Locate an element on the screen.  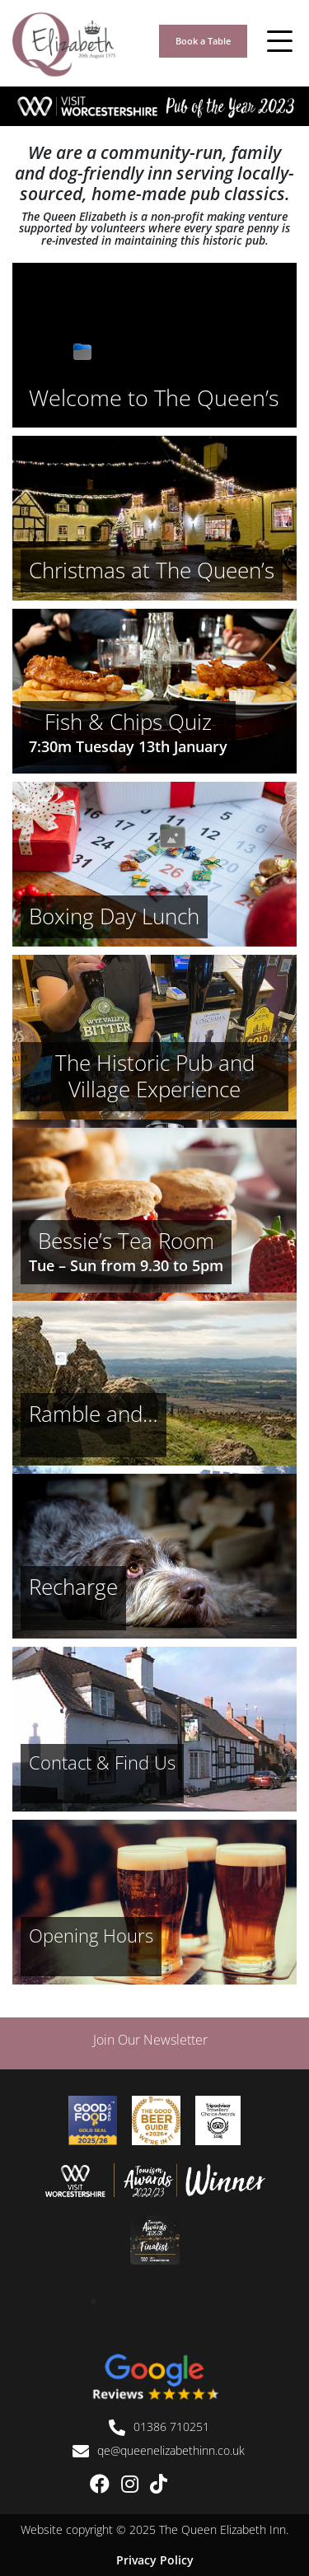
indicates a folder is ready to accept a dragged item is located at coordinates (82, 352).